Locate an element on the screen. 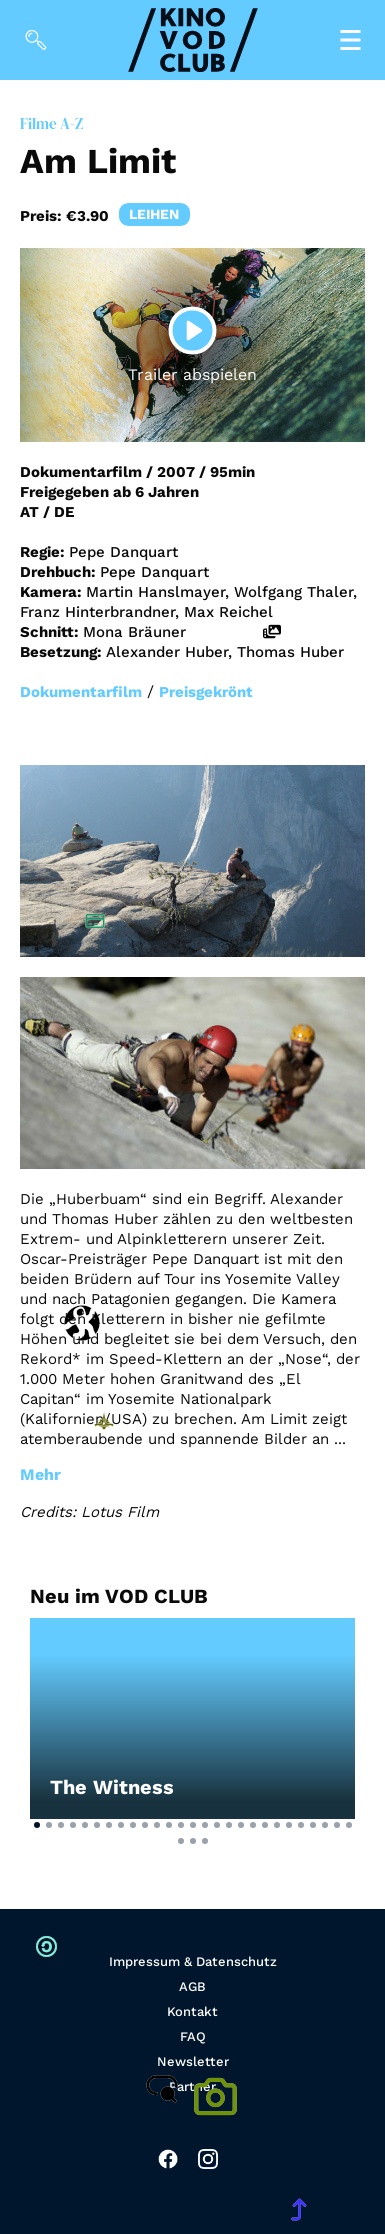 This screenshot has width=385, height=2234. access photo and video gallery is located at coordinates (272, 632).